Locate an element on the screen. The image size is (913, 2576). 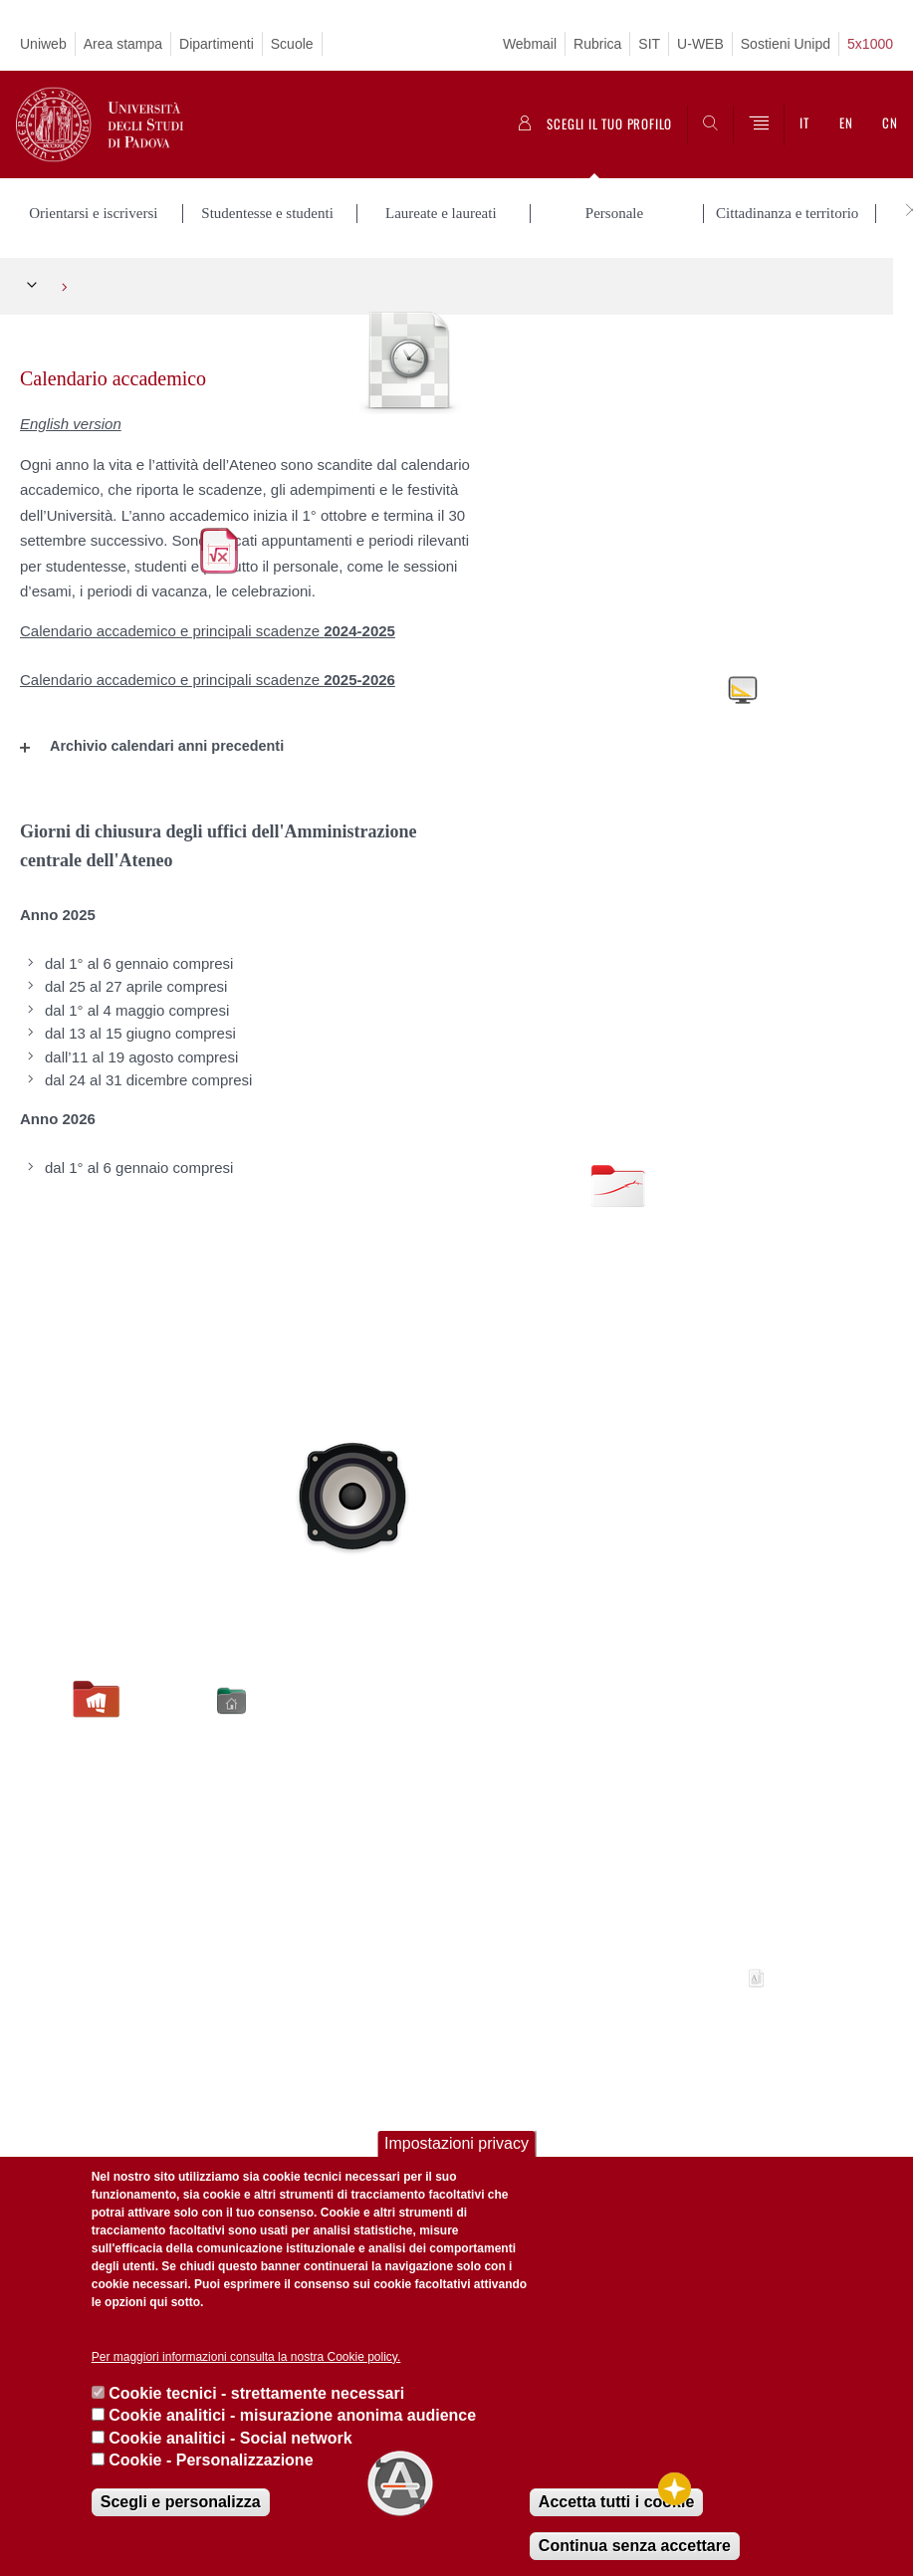
check for available software updates is located at coordinates (400, 2483).